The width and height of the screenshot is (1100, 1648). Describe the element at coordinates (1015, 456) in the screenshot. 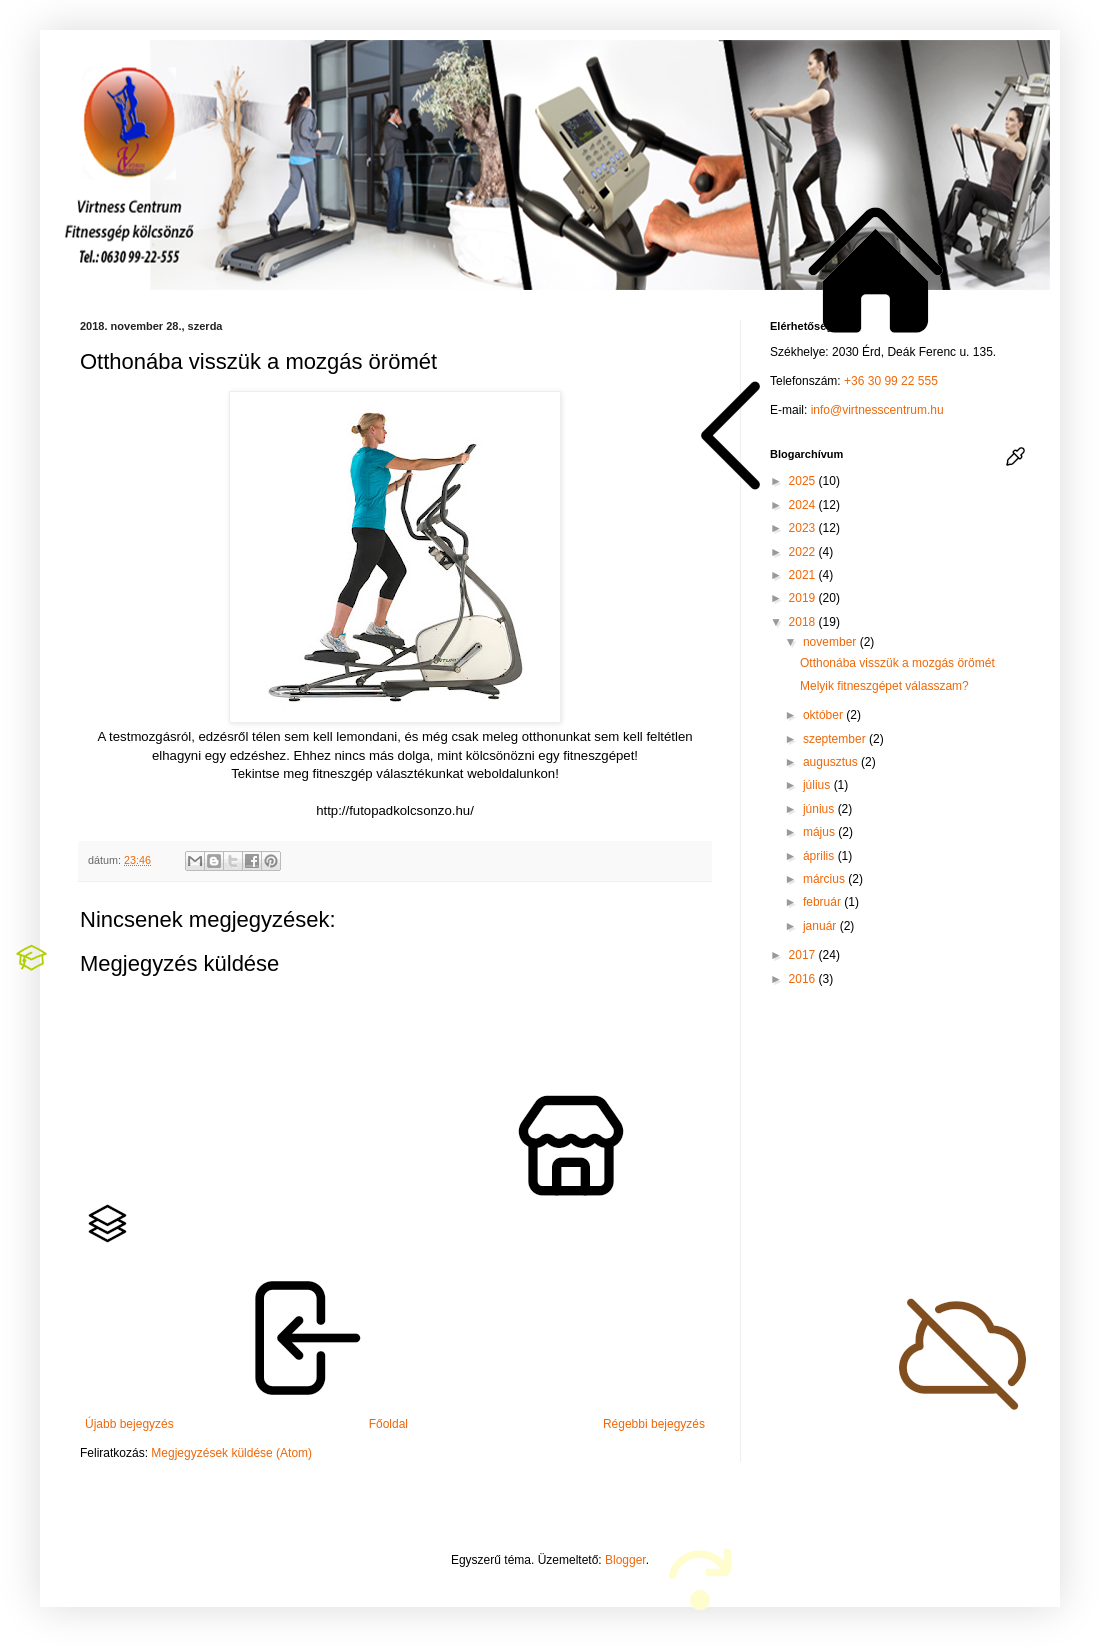

I see `pick a color from the screen` at that location.